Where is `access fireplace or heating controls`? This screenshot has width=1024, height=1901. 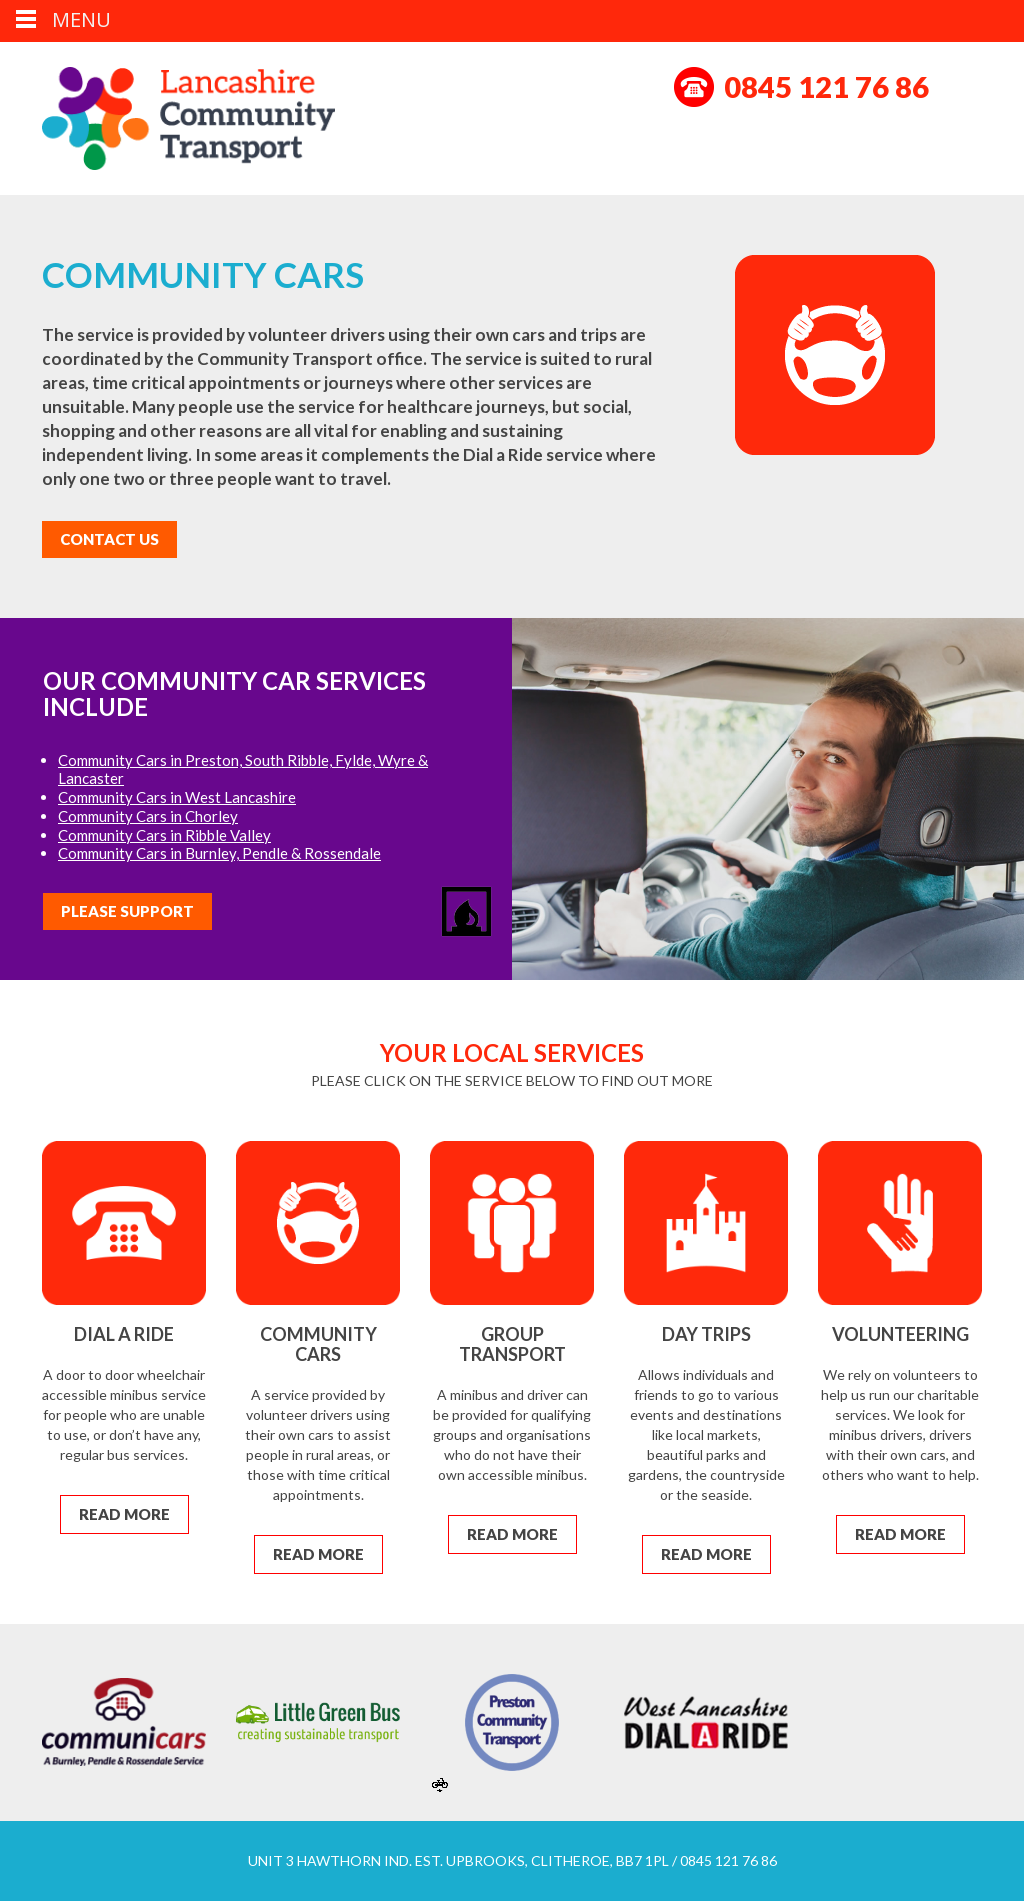 access fireplace or heating controls is located at coordinates (466, 911).